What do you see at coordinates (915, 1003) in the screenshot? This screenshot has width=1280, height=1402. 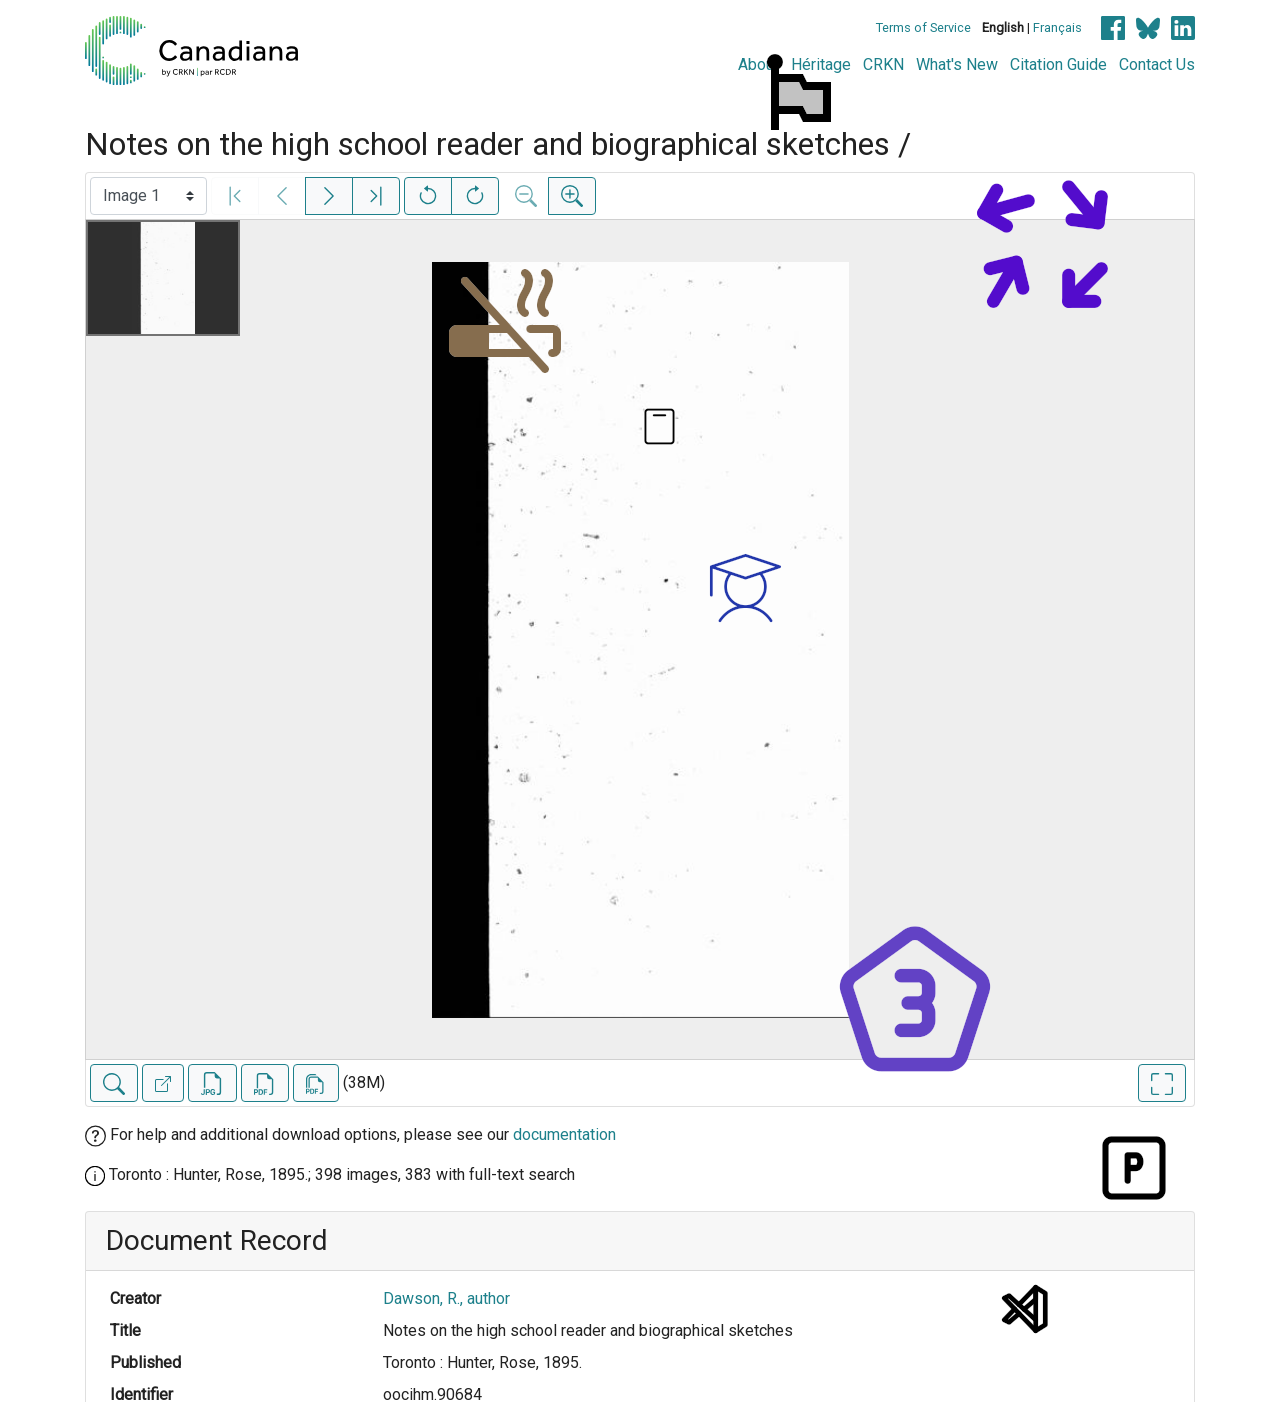 I see `step 3 in a multi-step process` at bounding box center [915, 1003].